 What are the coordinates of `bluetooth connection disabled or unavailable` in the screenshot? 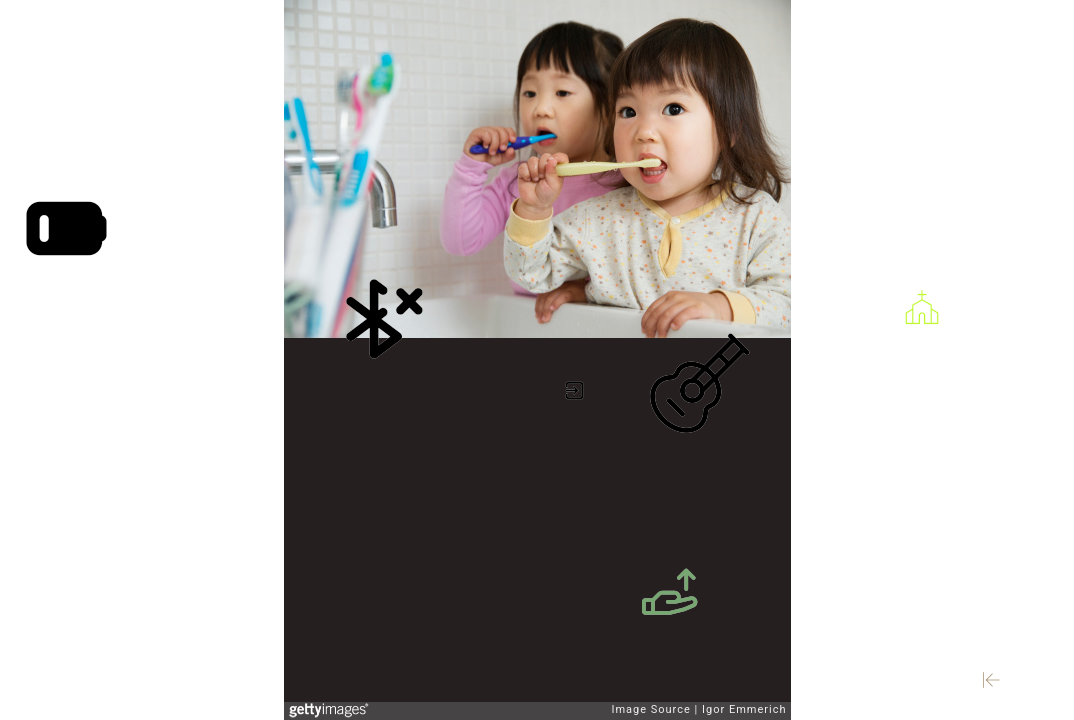 It's located at (380, 319).